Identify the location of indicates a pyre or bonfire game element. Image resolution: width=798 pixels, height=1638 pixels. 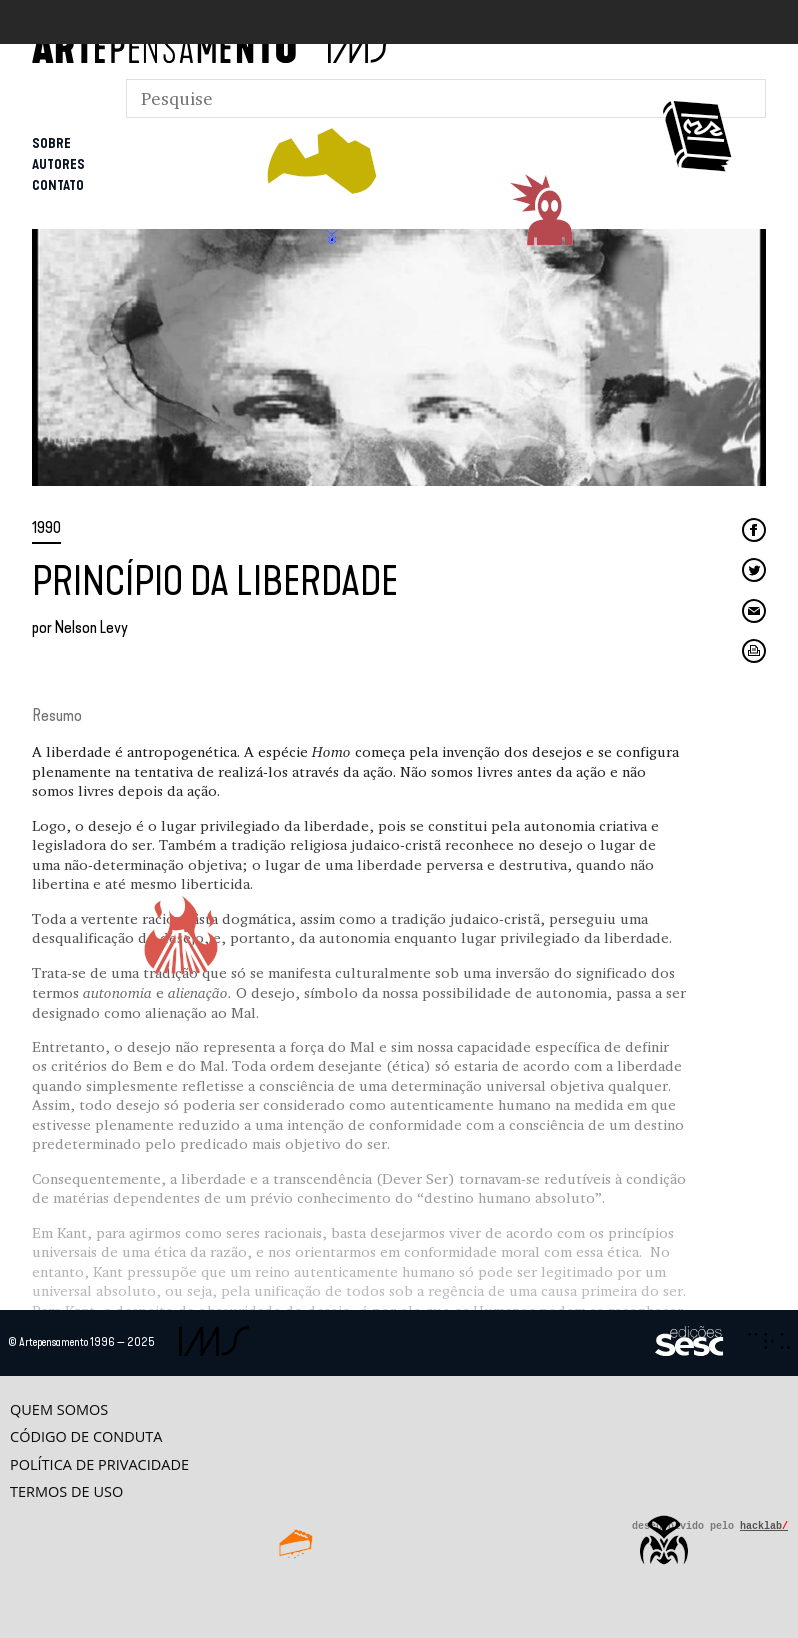
(181, 935).